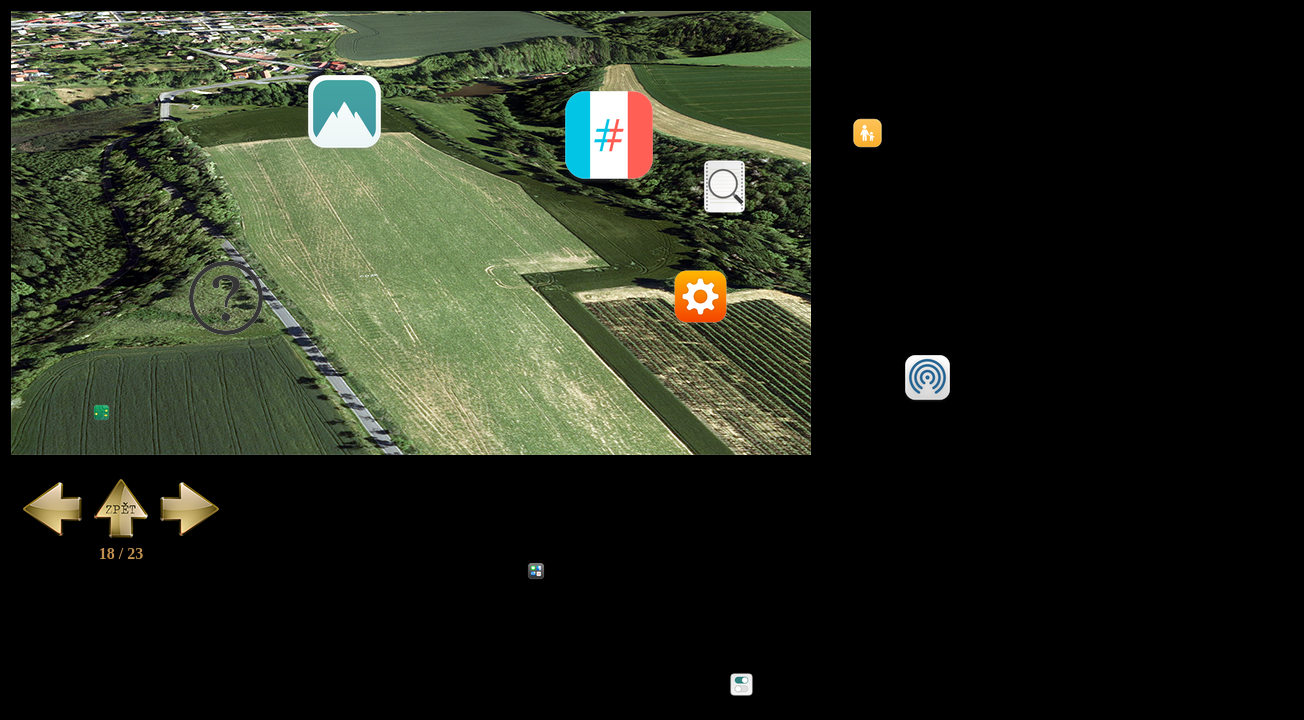 This screenshot has height=720, width=1304. What do you see at coordinates (741, 684) in the screenshot?
I see `open system settings or preferences` at bounding box center [741, 684].